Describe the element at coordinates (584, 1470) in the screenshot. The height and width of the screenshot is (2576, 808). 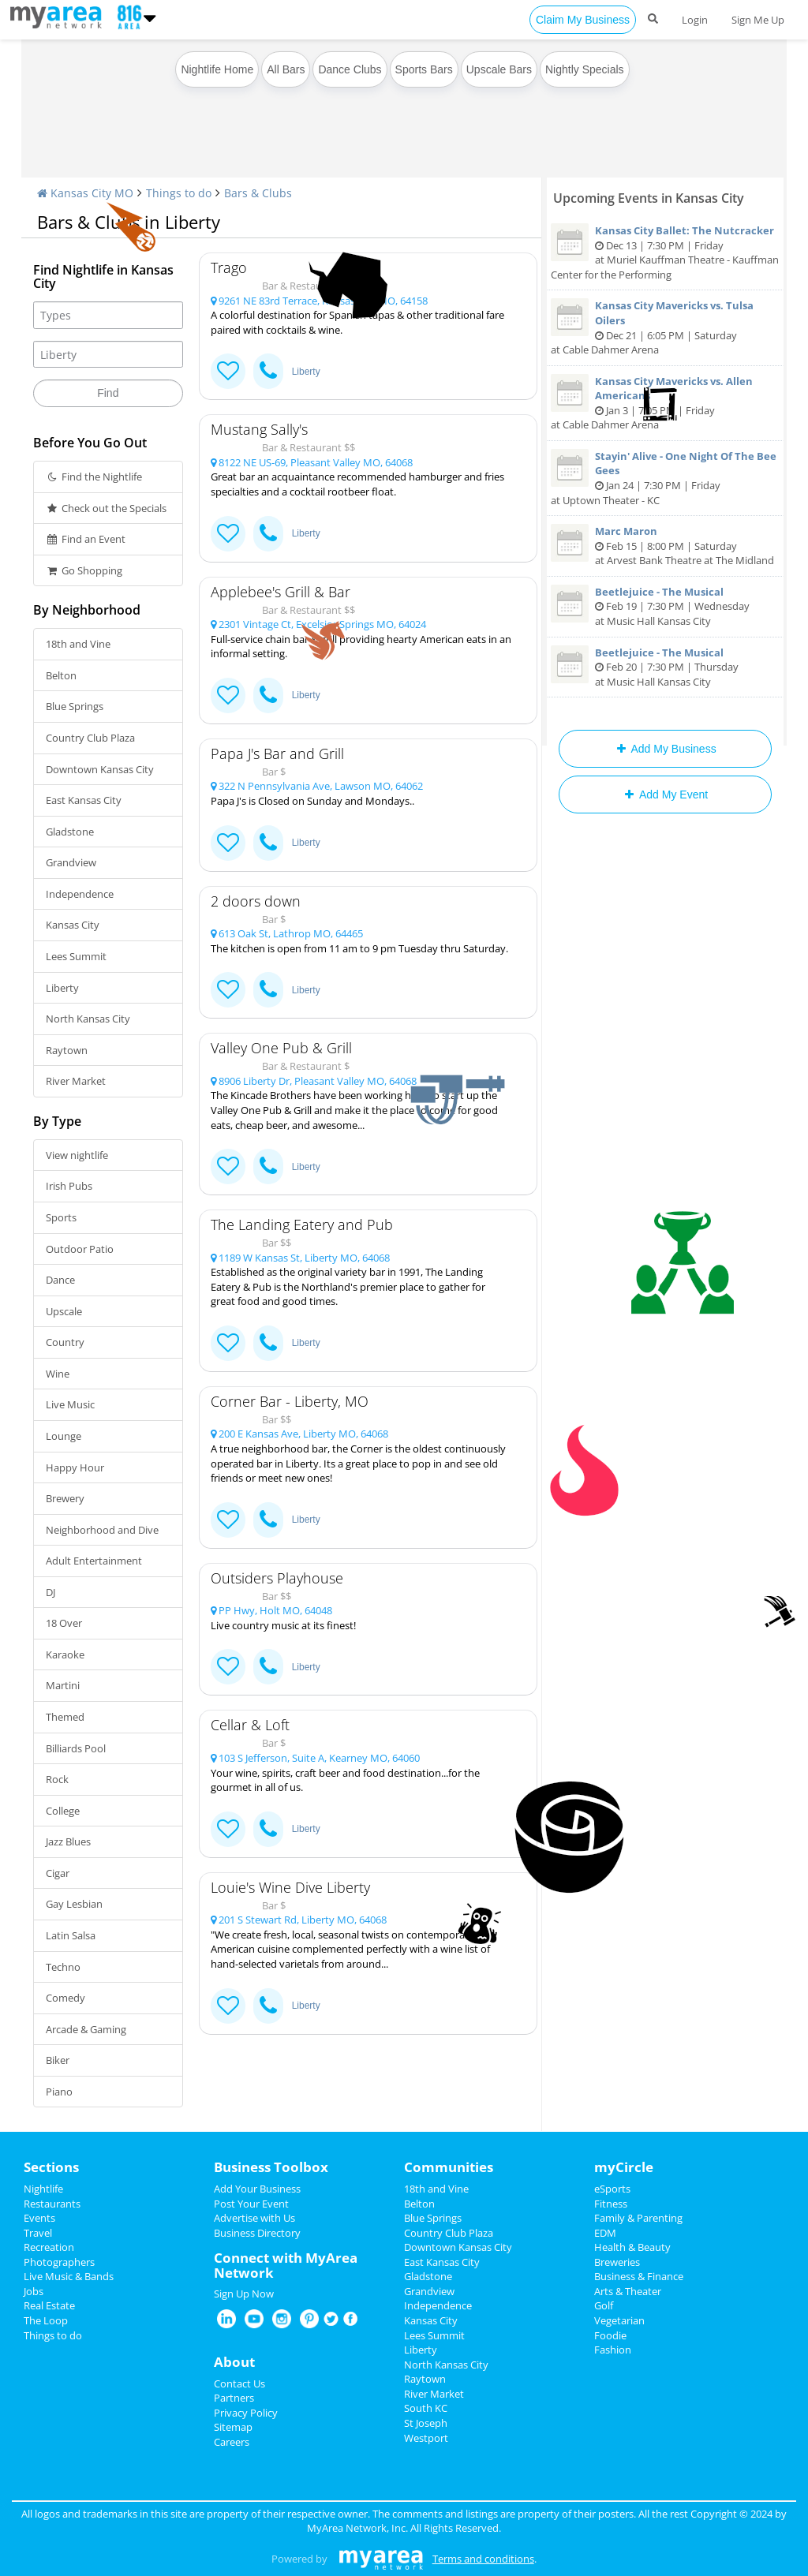
I see `indicates hot or trending content` at that location.